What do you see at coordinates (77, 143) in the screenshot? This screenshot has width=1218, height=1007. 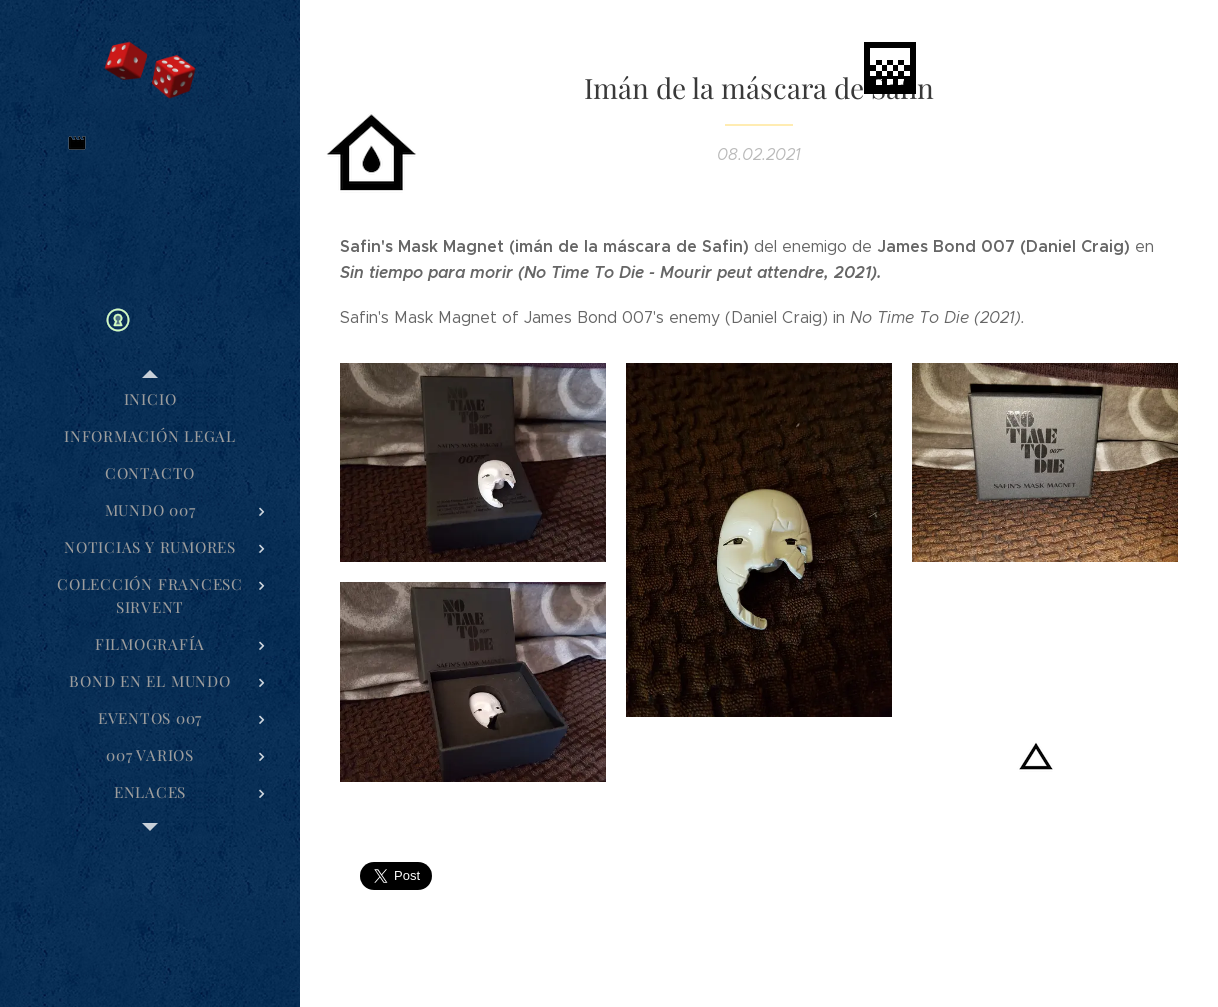 I see `access video or movie content` at bounding box center [77, 143].